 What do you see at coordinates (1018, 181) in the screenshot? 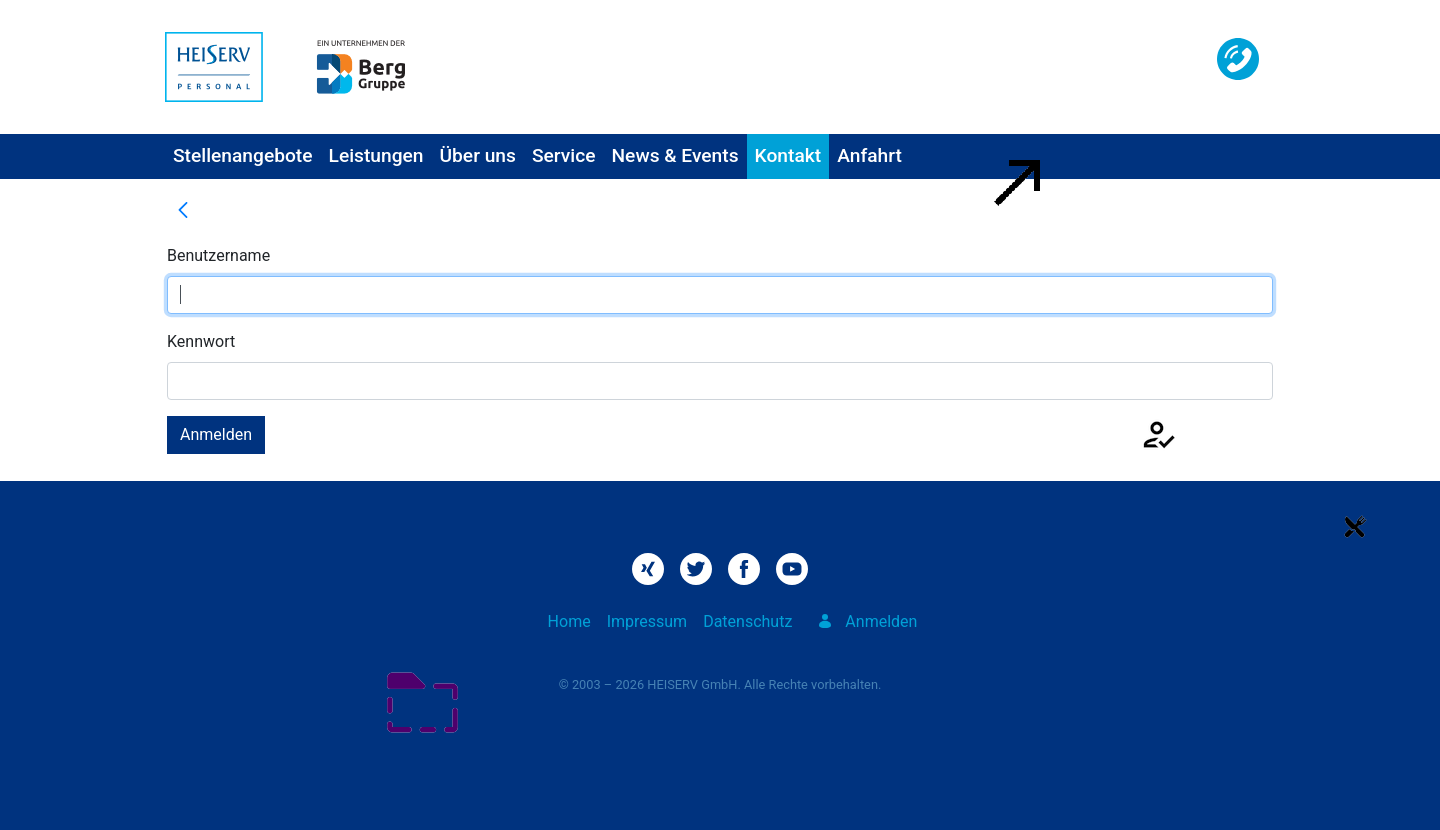
I see `navigate to external link` at bounding box center [1018, 181].